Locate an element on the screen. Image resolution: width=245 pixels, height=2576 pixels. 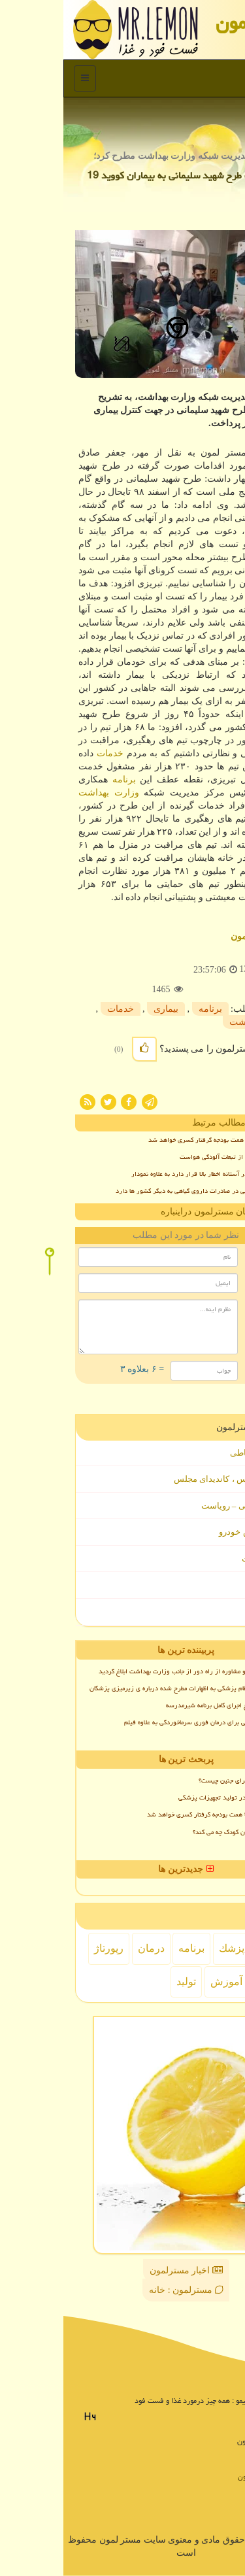
format text as heading level 4 is located at coordinates (90, 2416).